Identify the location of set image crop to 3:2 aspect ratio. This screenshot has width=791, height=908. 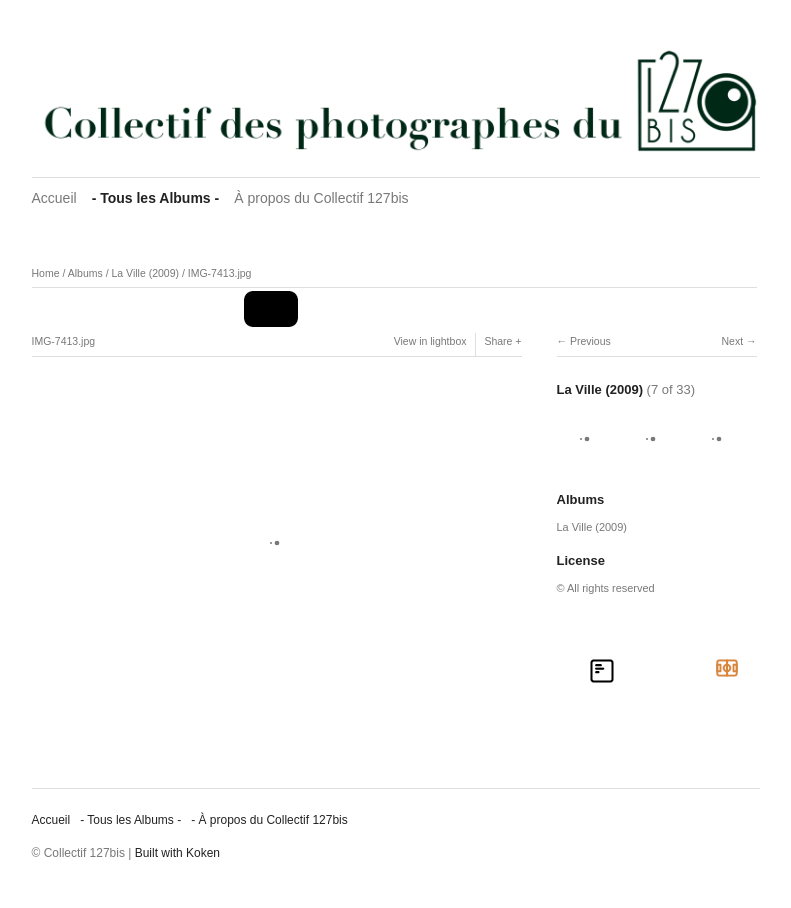
(271, 309).